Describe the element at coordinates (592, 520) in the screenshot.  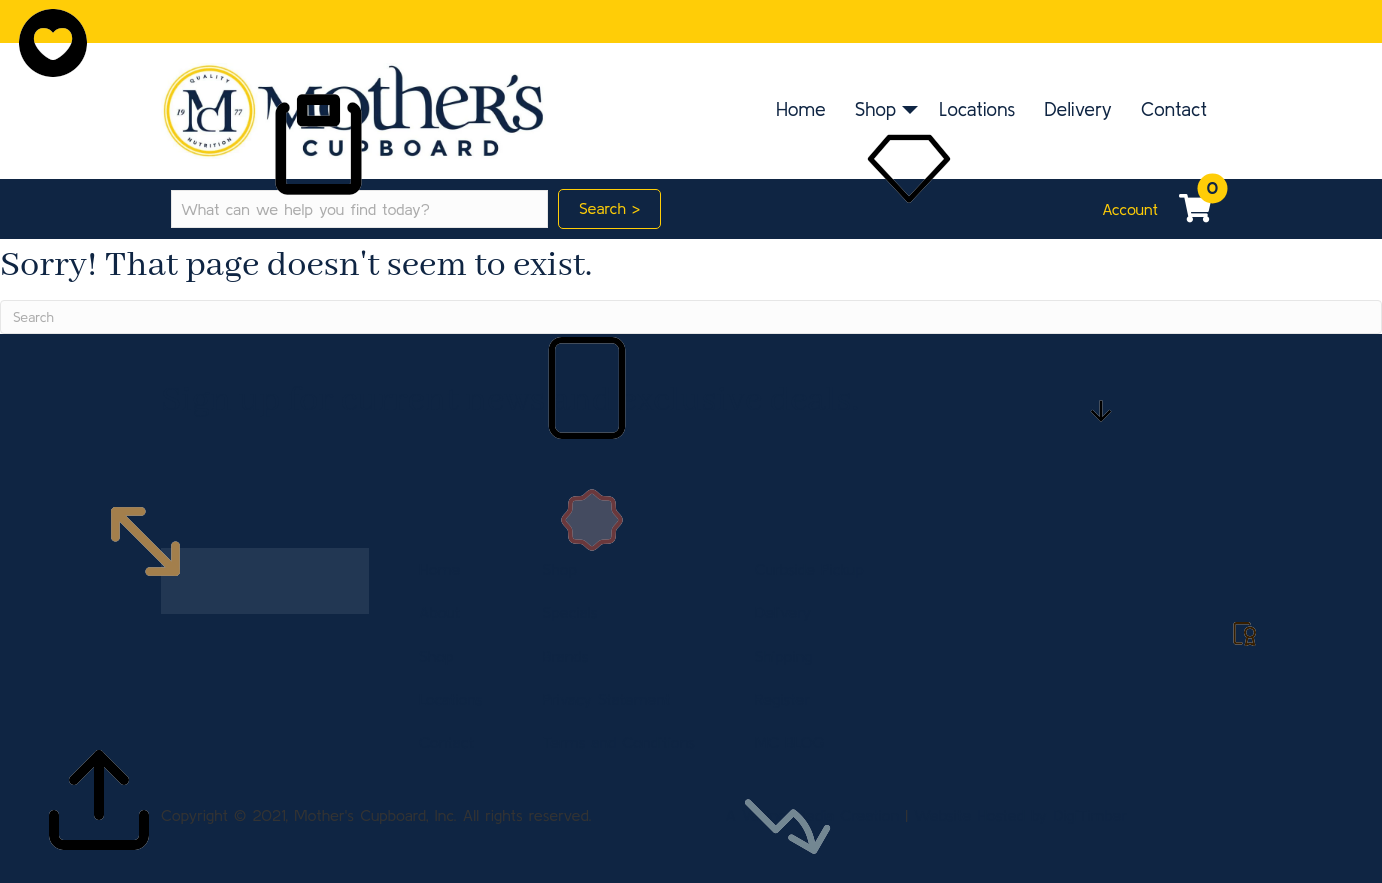
I see `indicates a verified or certified status` at that location.